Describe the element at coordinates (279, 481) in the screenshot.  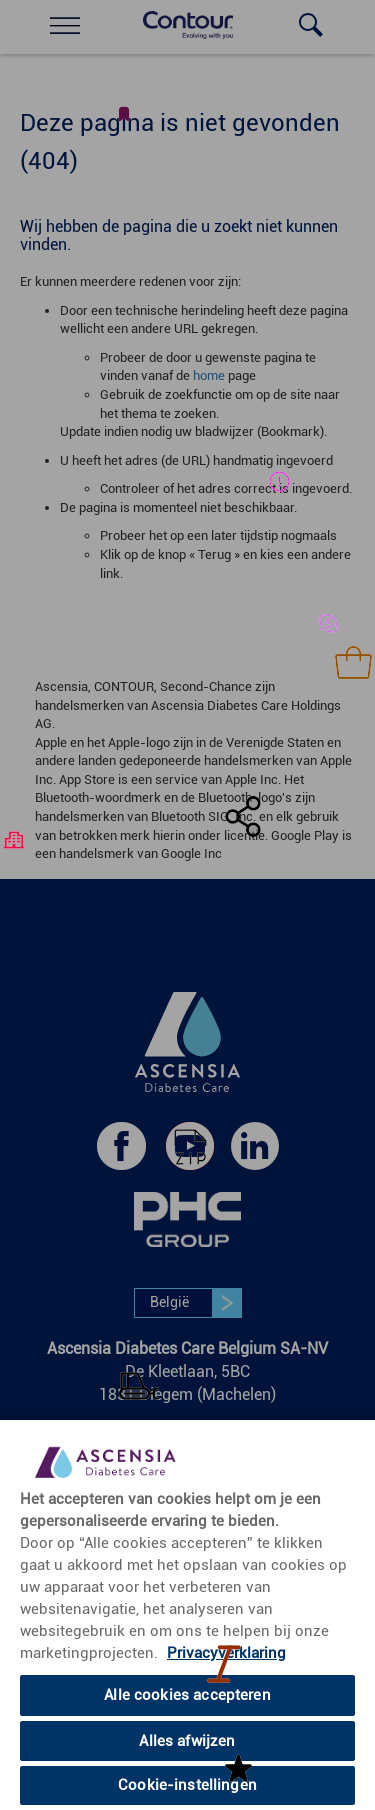
I see `indicates a warning or caution state` at that location.